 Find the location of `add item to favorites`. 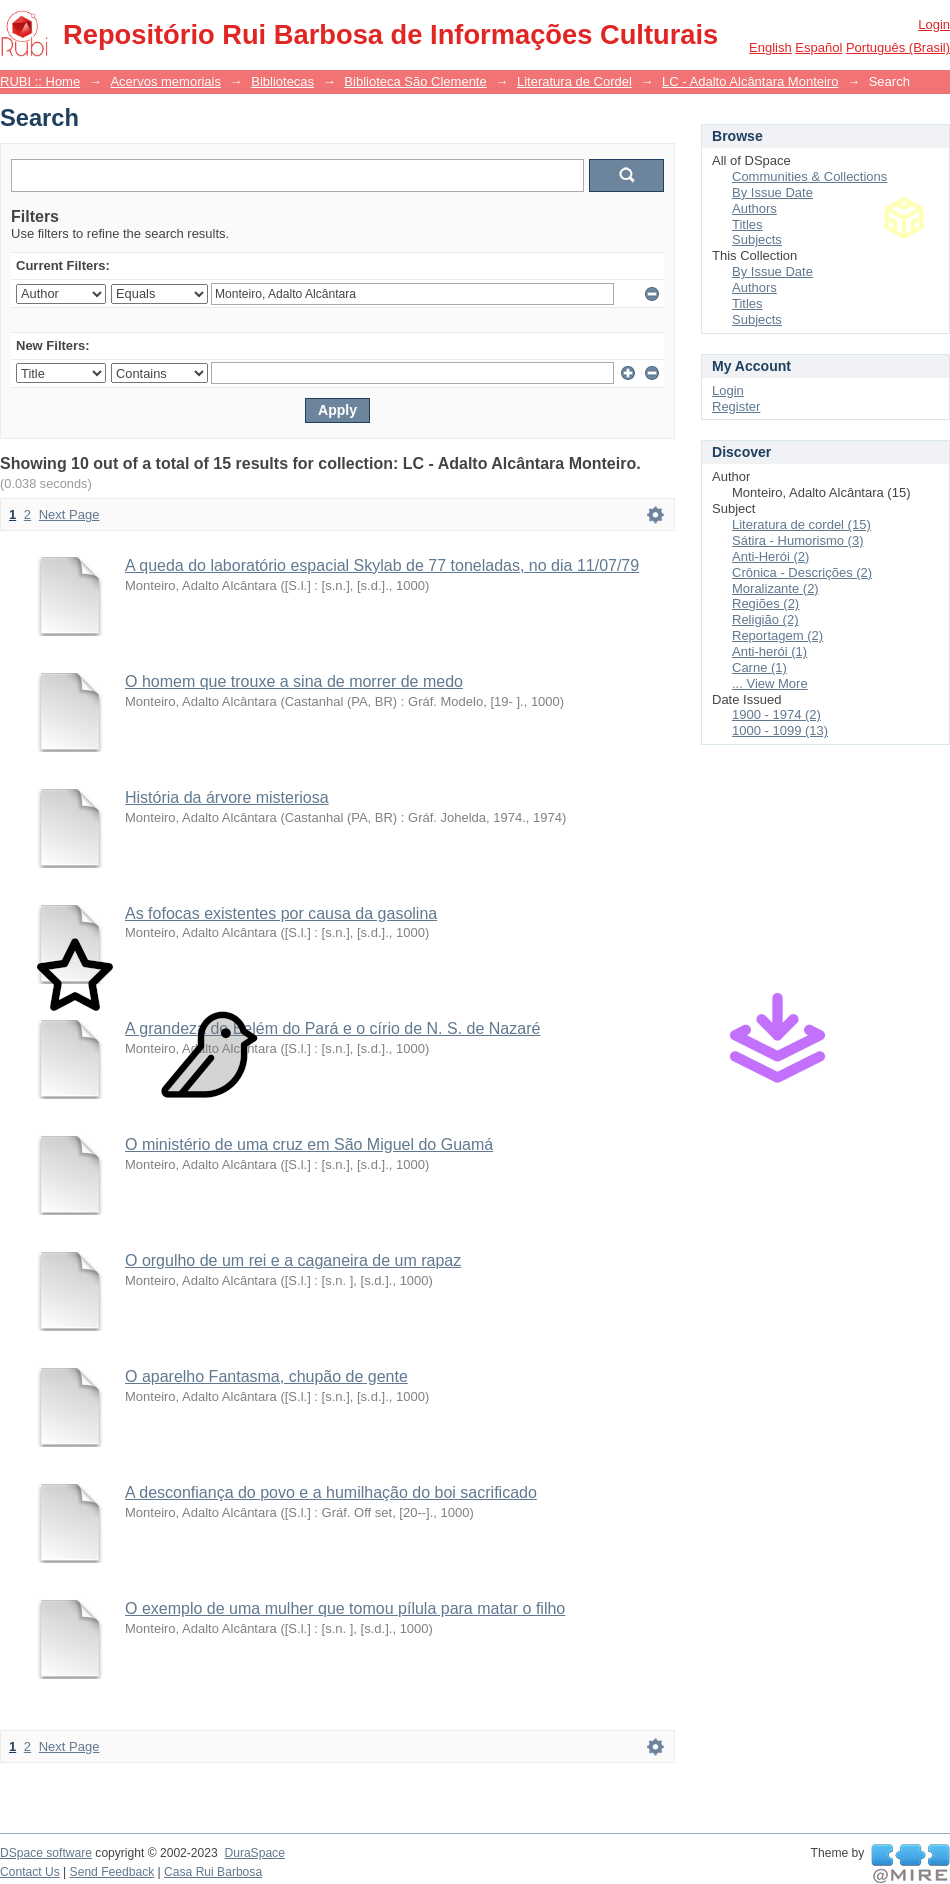

add item to favorites is located at coordinates (75, 978).